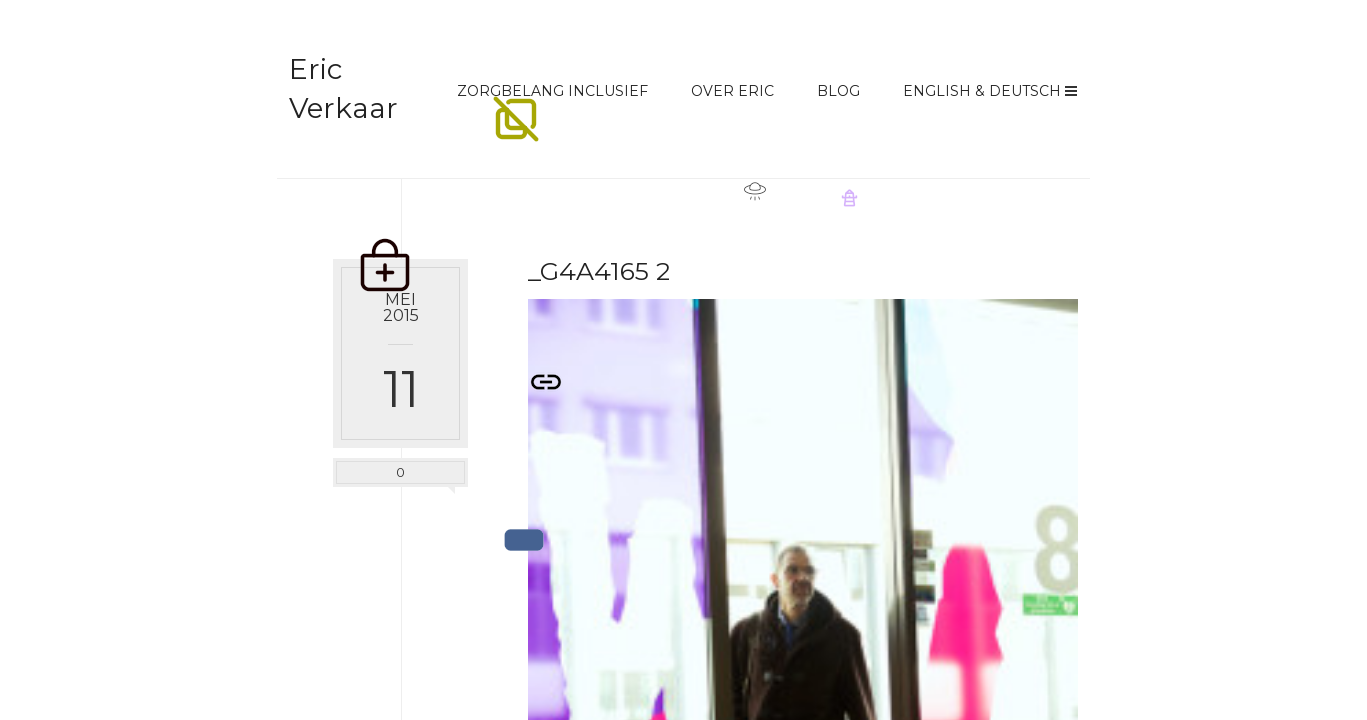 The width and height of the screenshot is (1367, 720). What do you see at coordinates (546, 382) in the screenshot?
I see `insert a hyperlink` at bounding box center [546, 382].